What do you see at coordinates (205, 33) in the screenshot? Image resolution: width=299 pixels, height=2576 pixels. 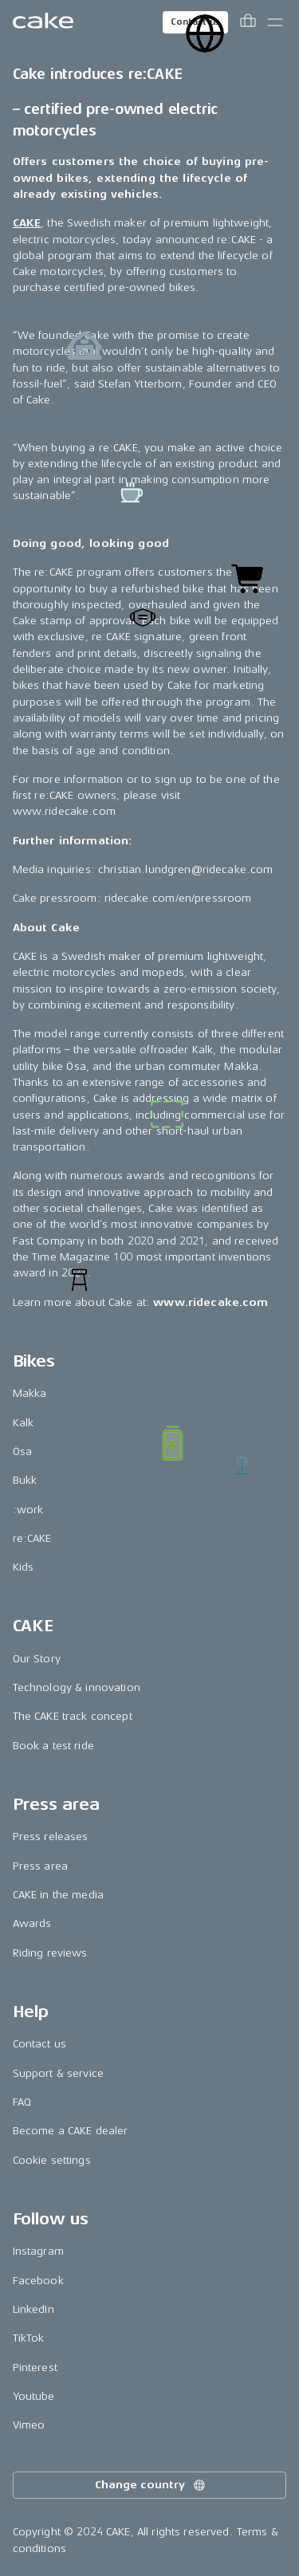 I see `switch to global or international settings` at bounding box center [205, 33].